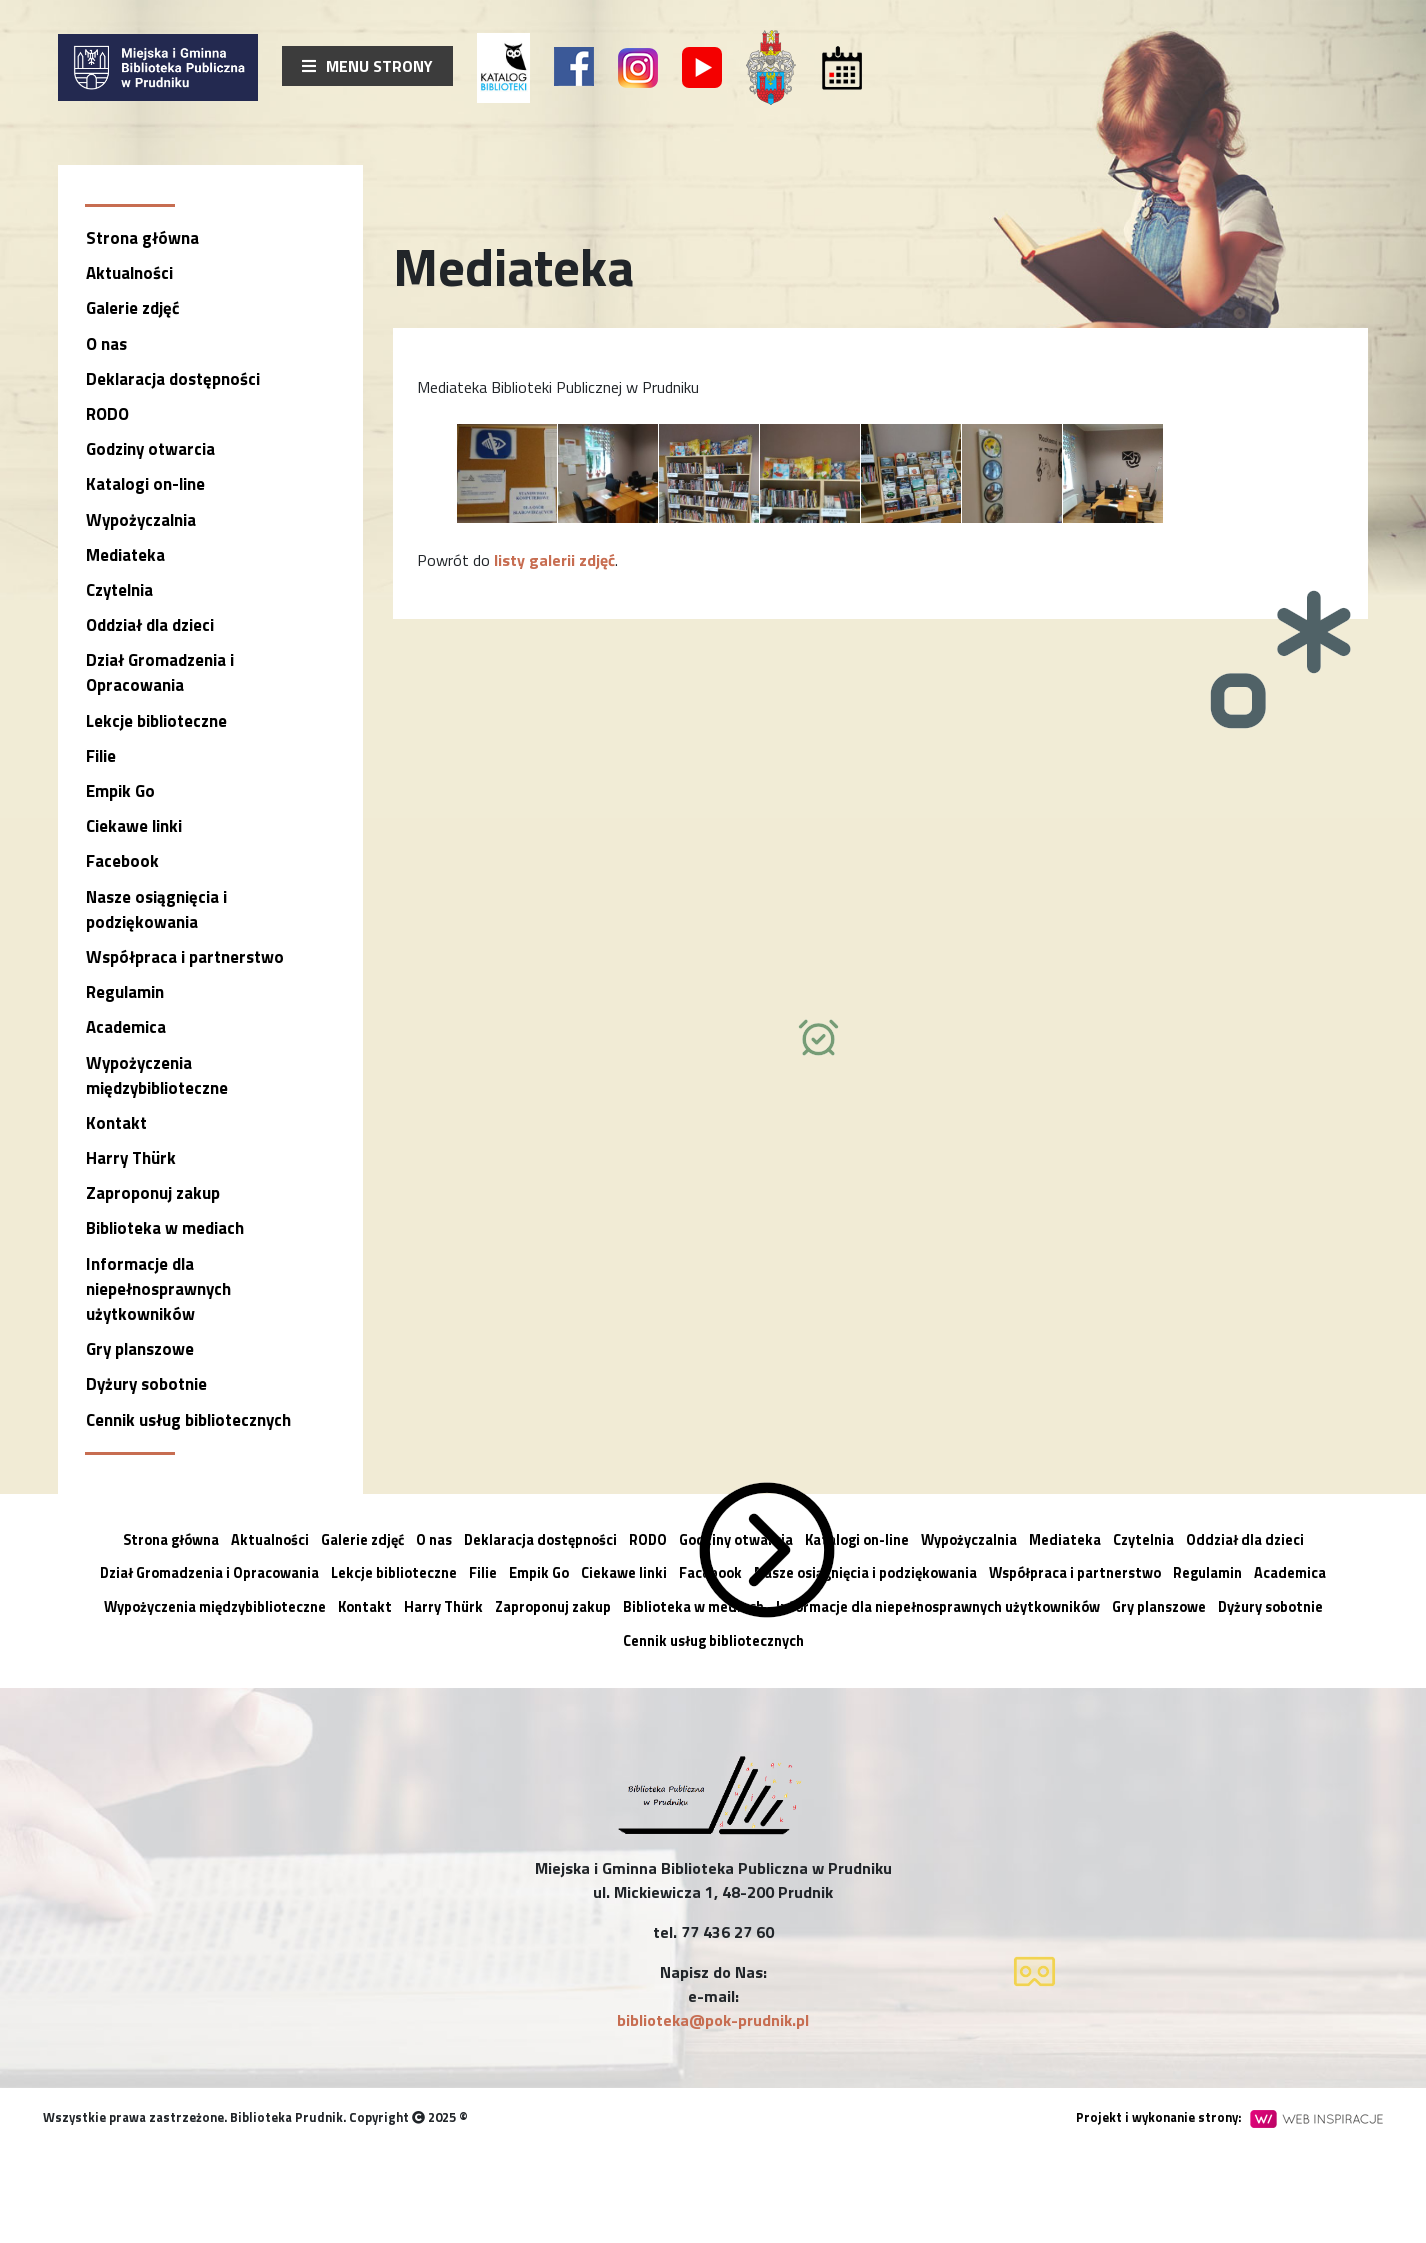 The width and height of the screenshot is (1426, 2243). What do you see at coordinates (767, 1550) in the screenshot?
I see `navigate to the next item or screen` at bounding box center [767, 1550].